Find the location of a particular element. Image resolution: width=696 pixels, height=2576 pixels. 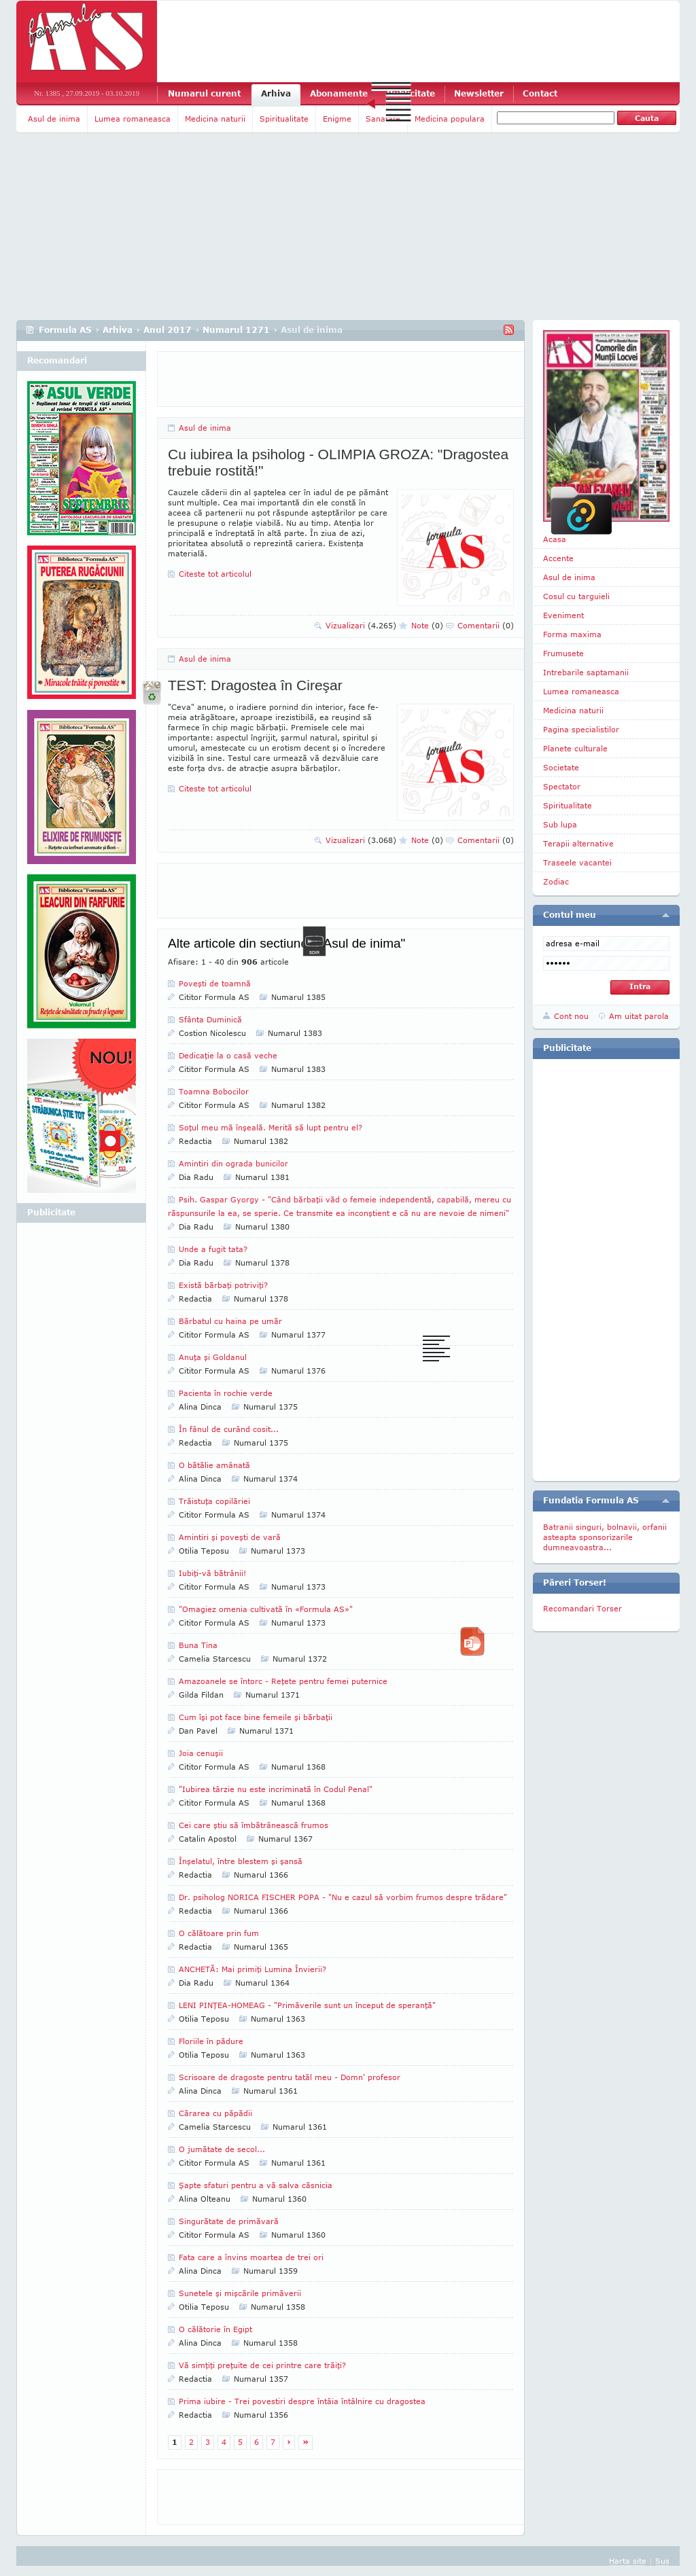

view deleted files in trash is located at coordinates (152, 692).